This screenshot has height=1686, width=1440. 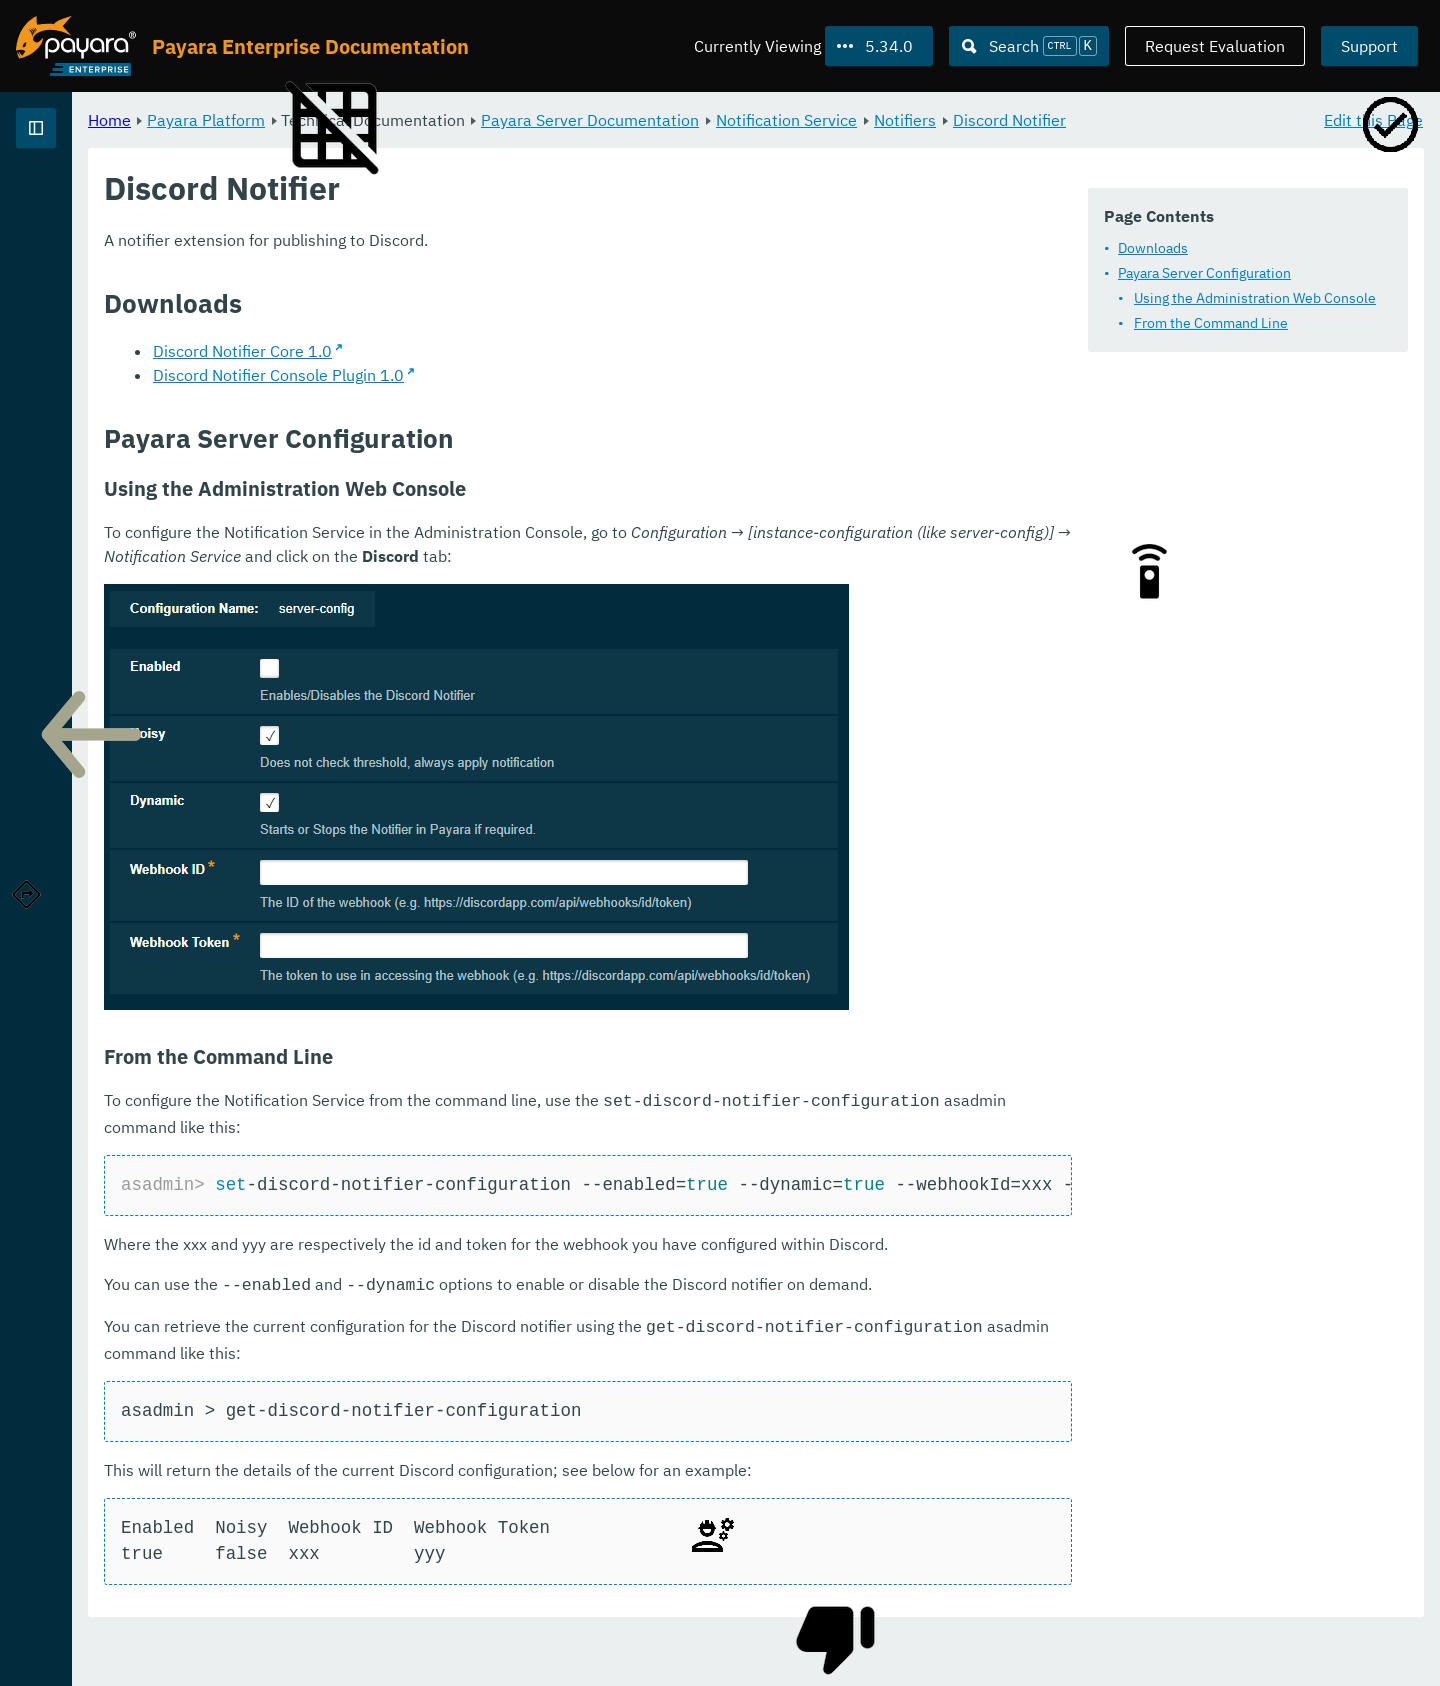 I want to click on get directions to a location, so click(x=26, y=894).